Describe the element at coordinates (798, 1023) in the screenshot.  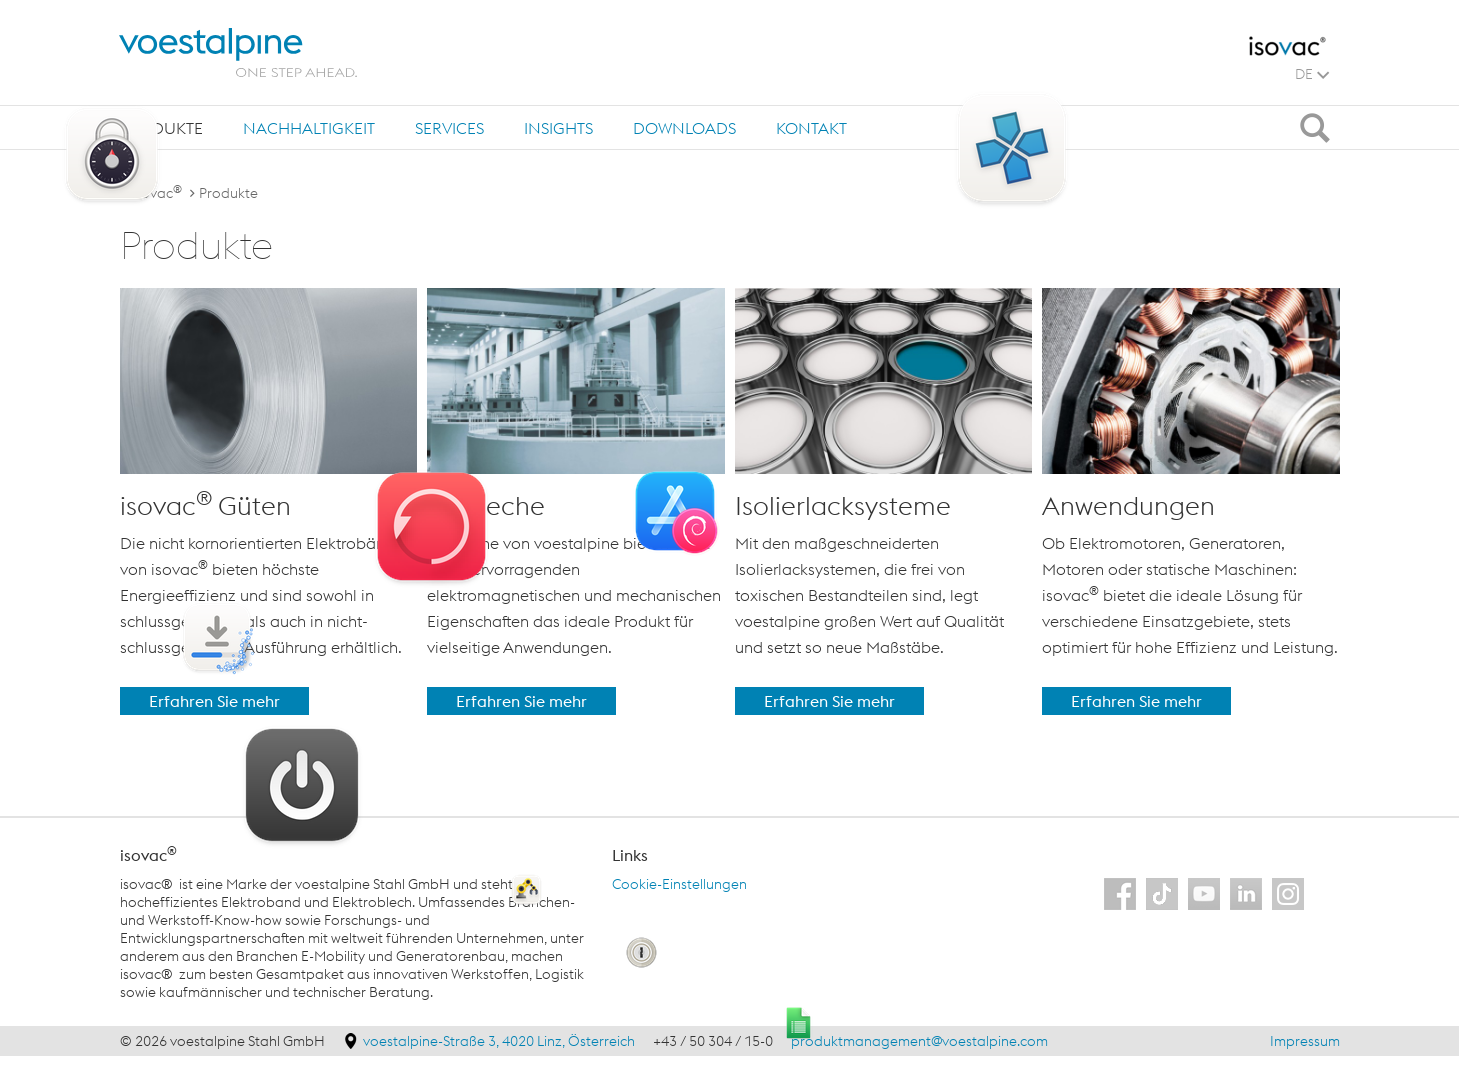
I see `google forms file or document` at that location.